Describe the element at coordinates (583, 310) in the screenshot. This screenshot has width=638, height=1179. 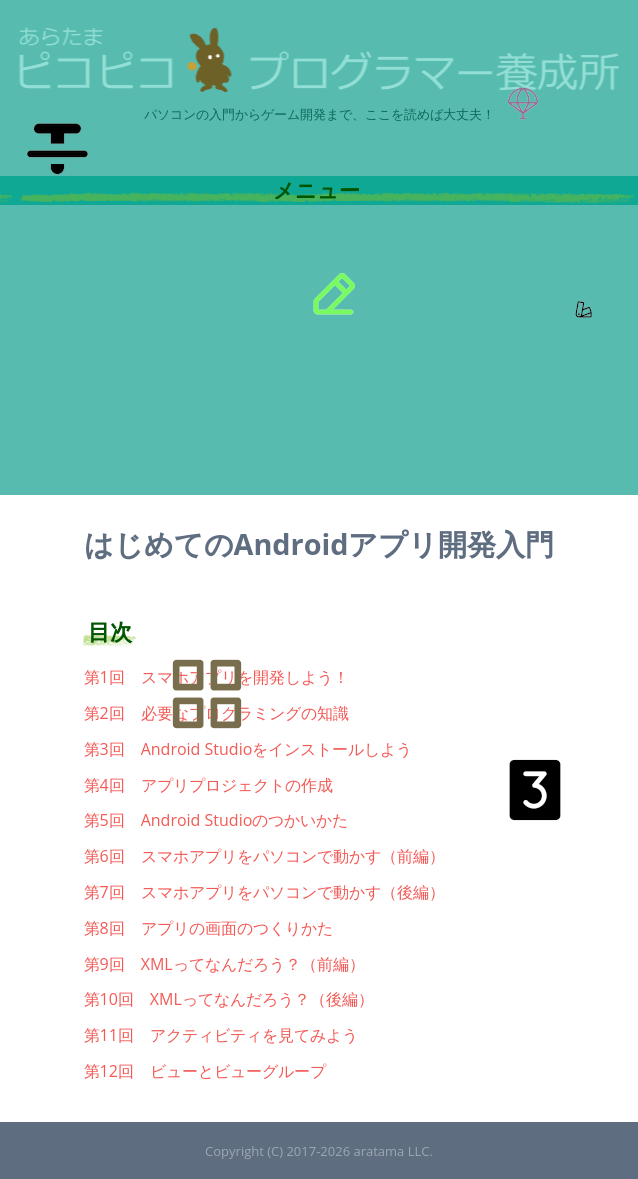
I see `access color palette or theme options` at that location.